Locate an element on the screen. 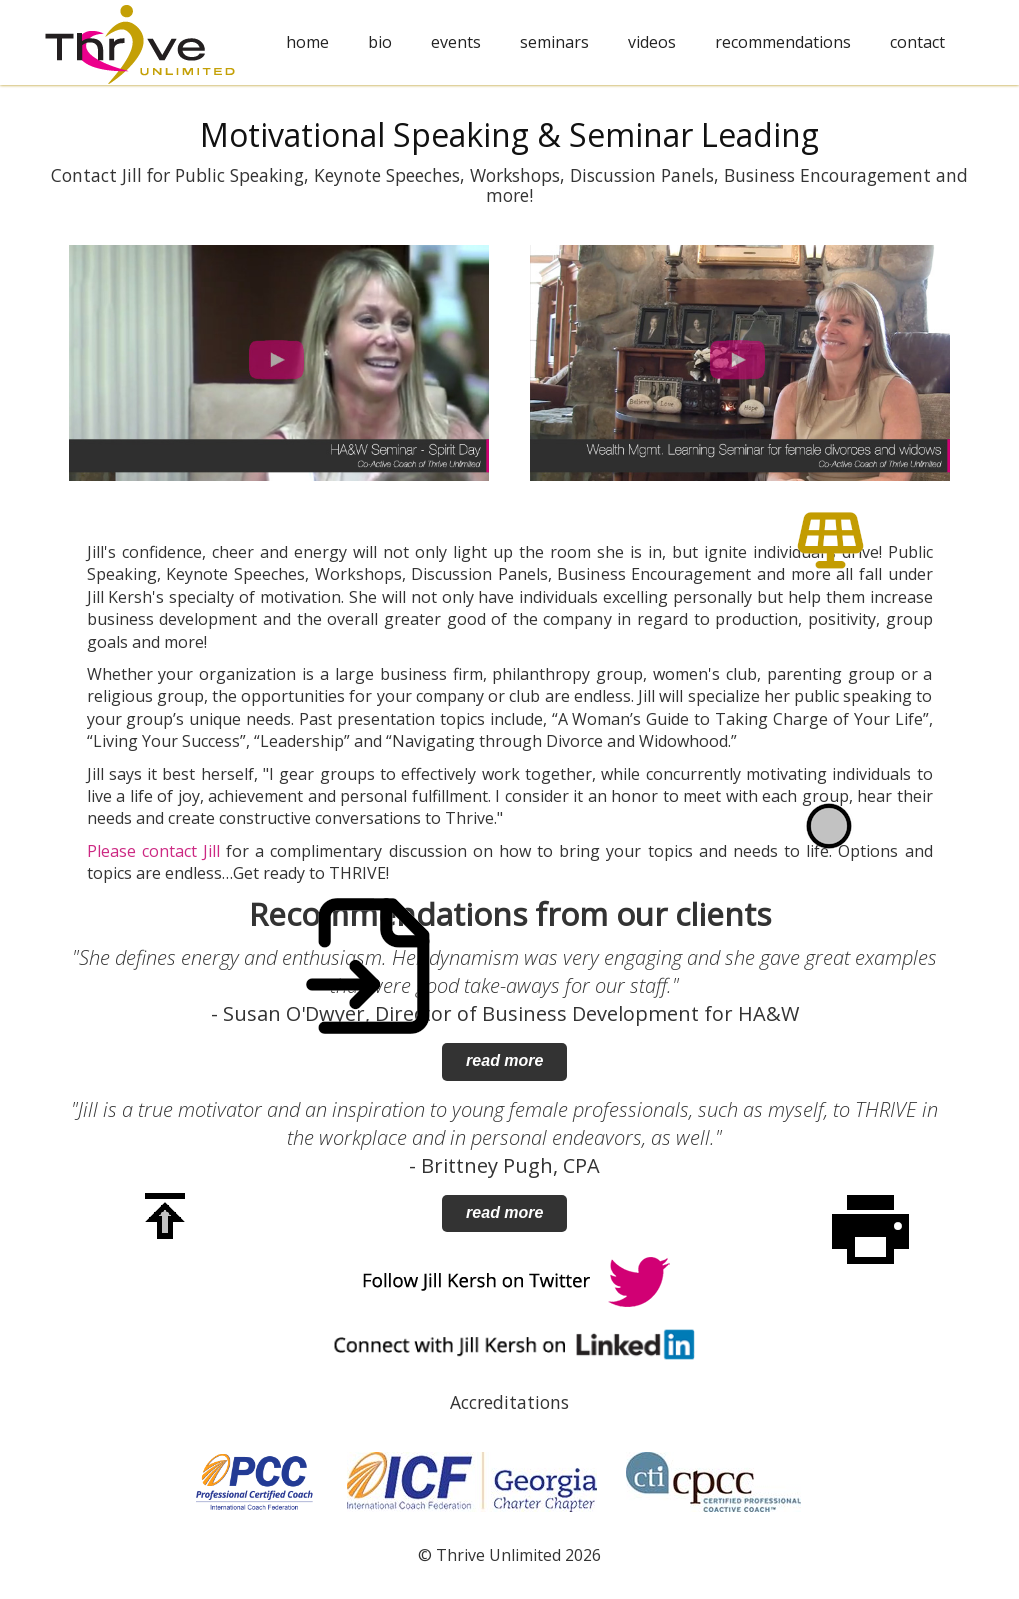 The height and width of the screenshot is (1599, 1019). import a file into the application is located at coordinates (374, 966).